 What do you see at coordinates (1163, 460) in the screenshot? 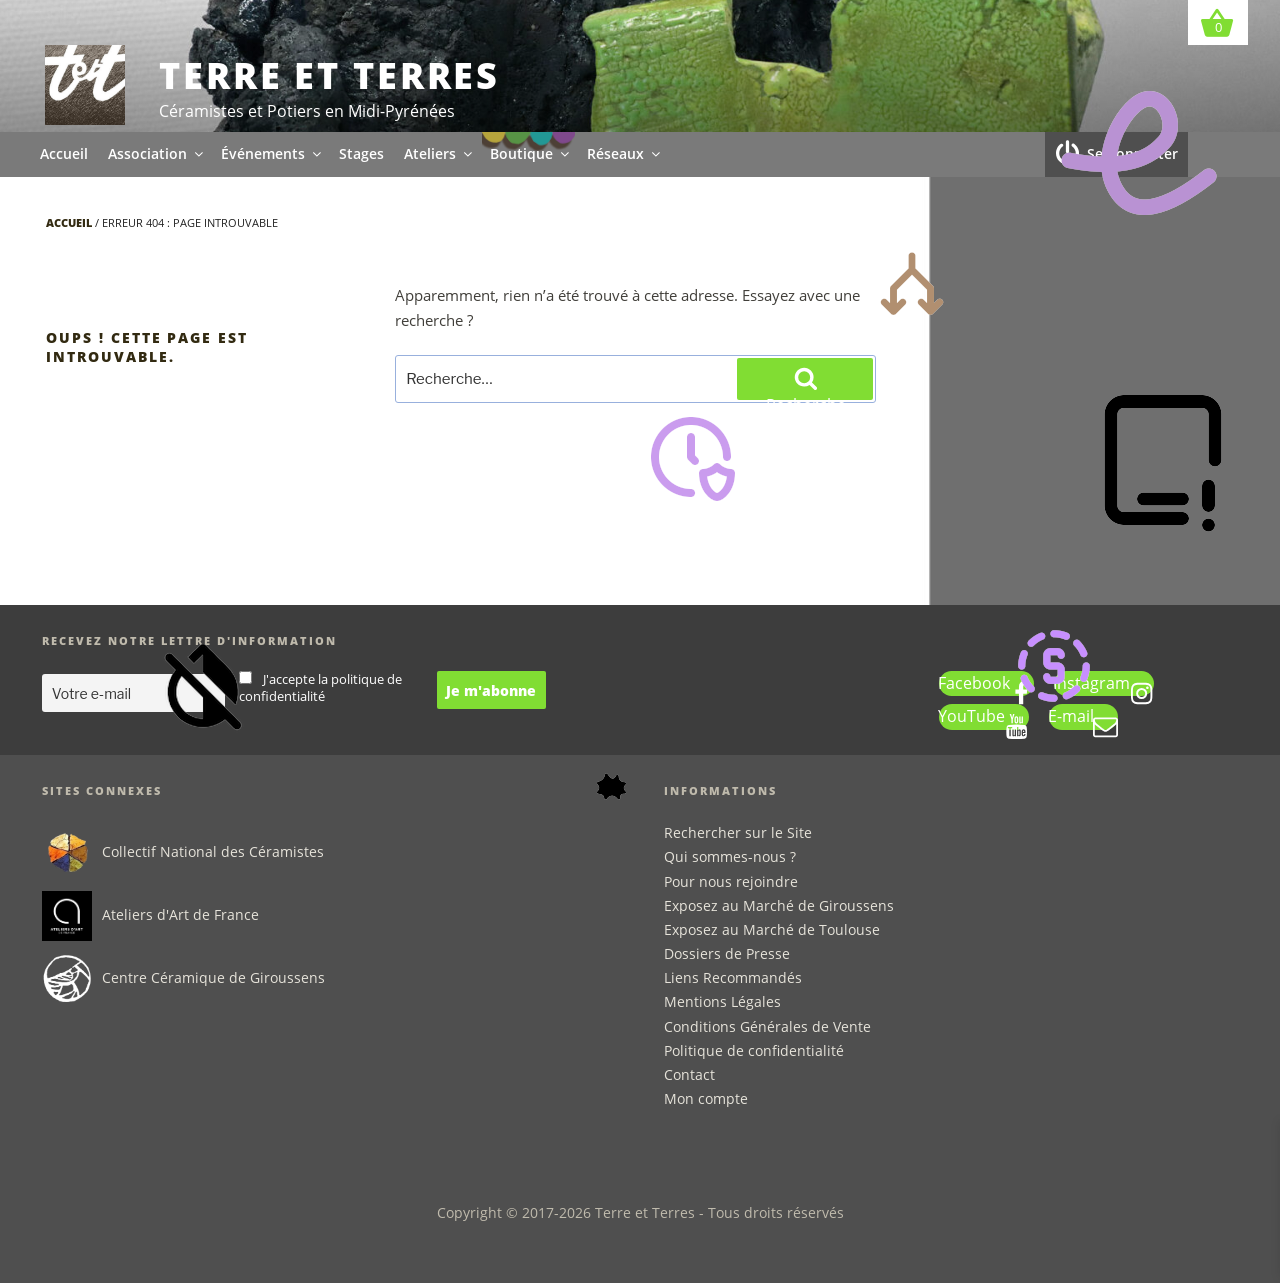
I see `iPad device error or warning` at bounding box center [1163, 460].